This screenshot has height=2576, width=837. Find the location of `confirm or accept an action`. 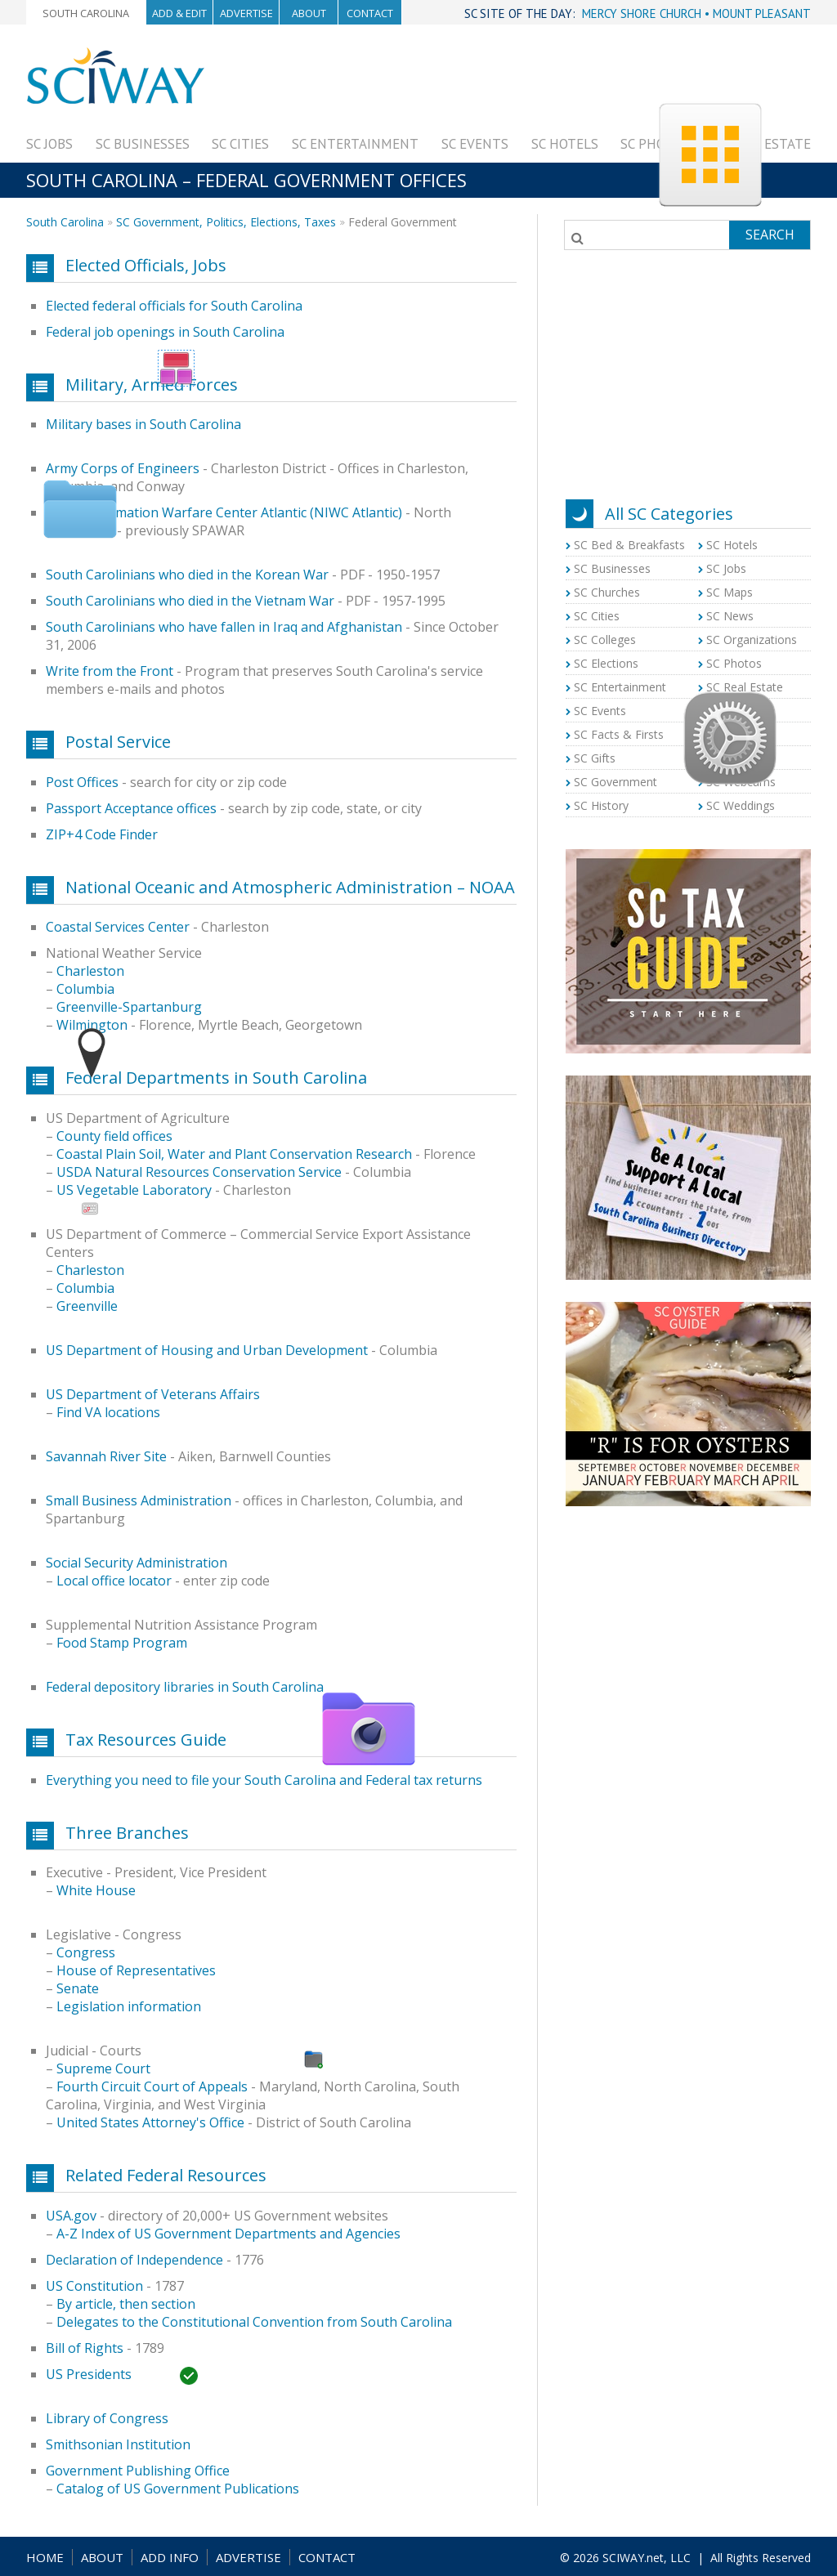

confirm or accept an action is located at coordinates (189, 2376).